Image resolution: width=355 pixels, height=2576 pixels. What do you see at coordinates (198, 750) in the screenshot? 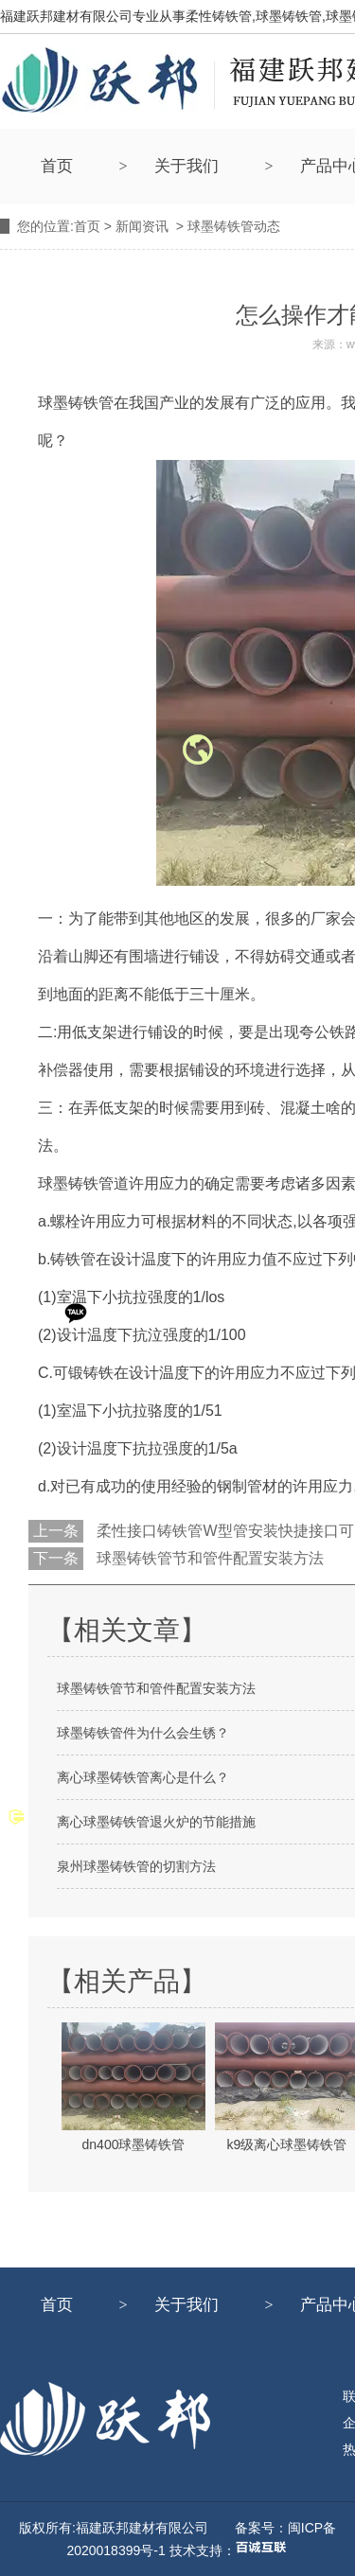
I see `switch to global or worldwide view` at bounding box center [198, 750].